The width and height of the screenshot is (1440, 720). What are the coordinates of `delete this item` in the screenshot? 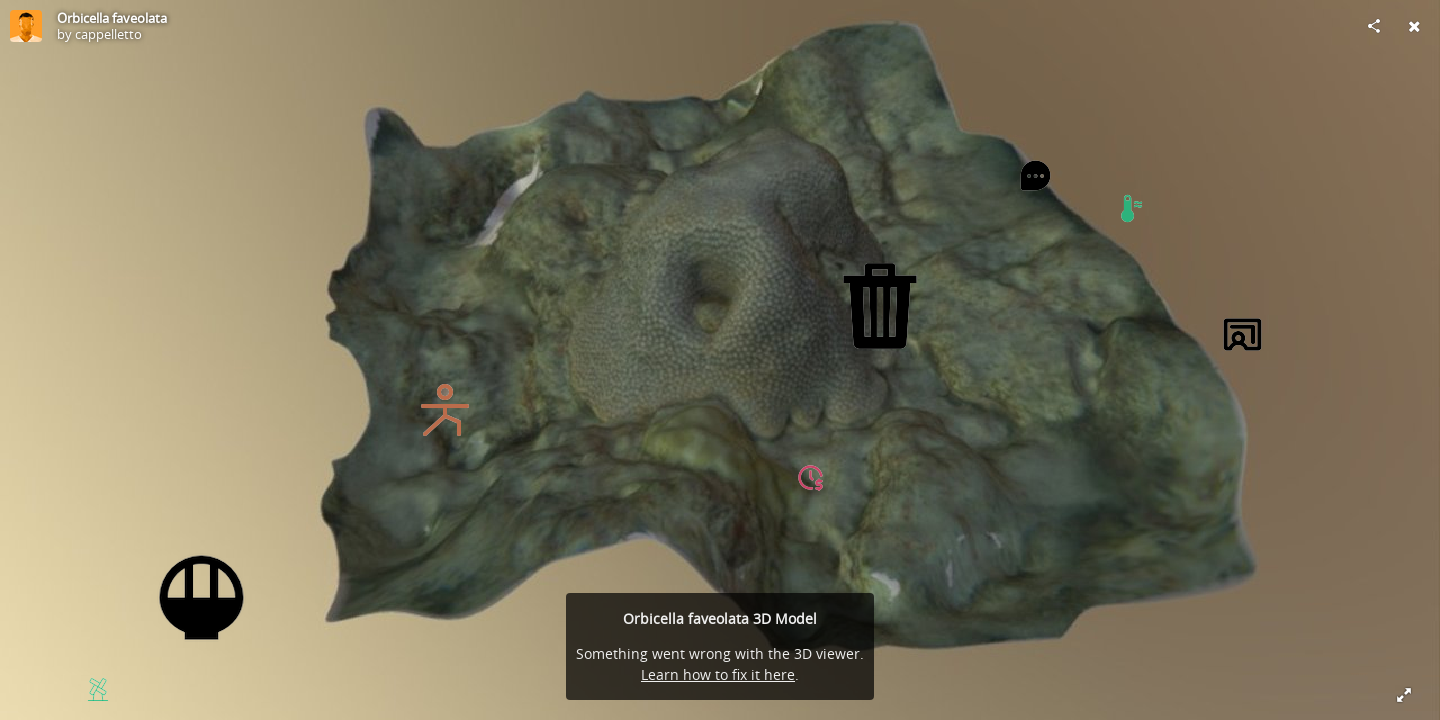 It's located at (880, 306).